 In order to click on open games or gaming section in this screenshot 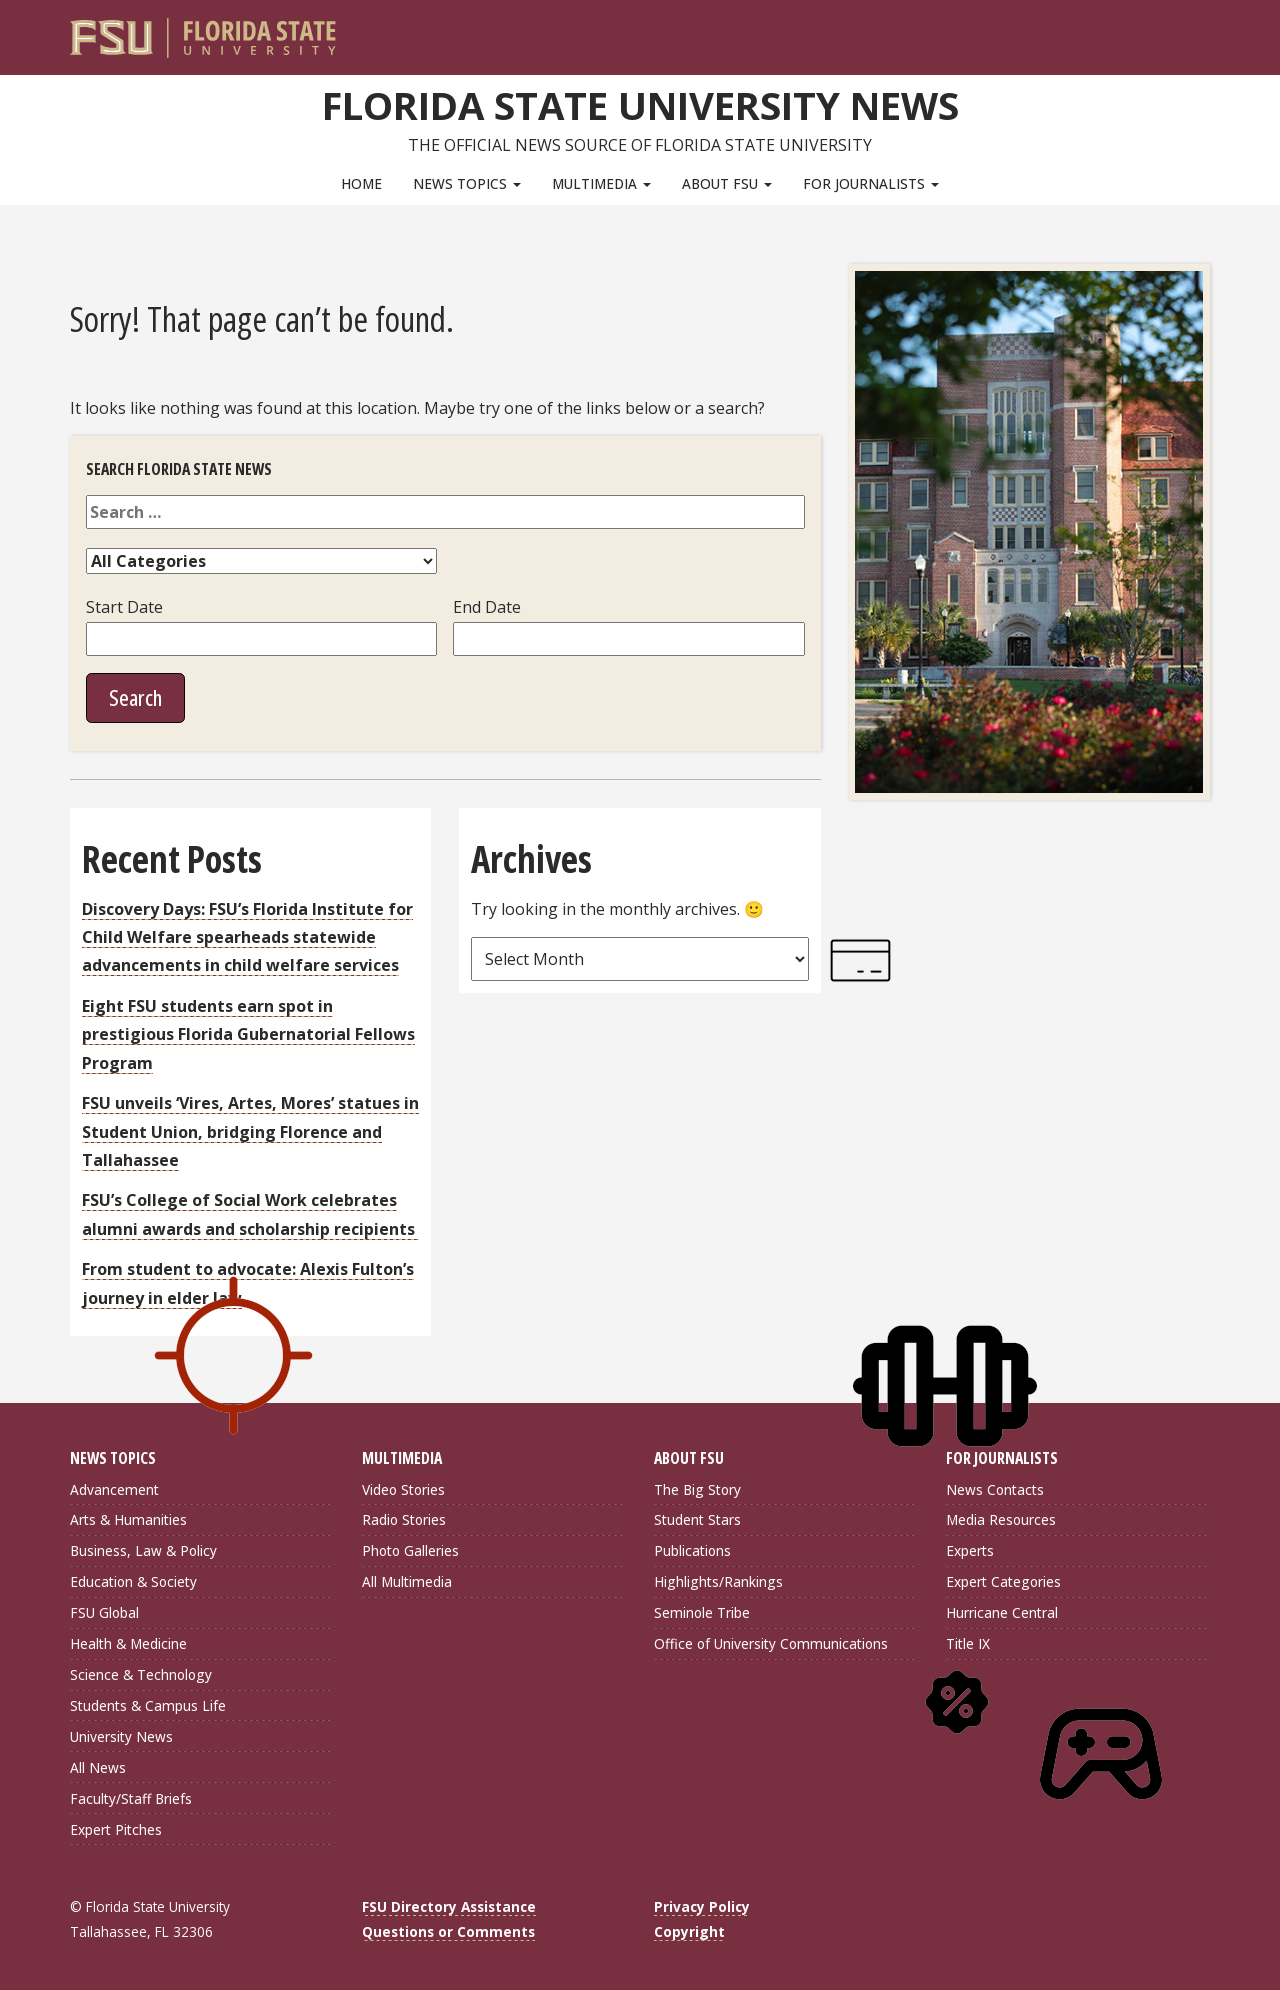, I will do `click(1101, 1754)`.